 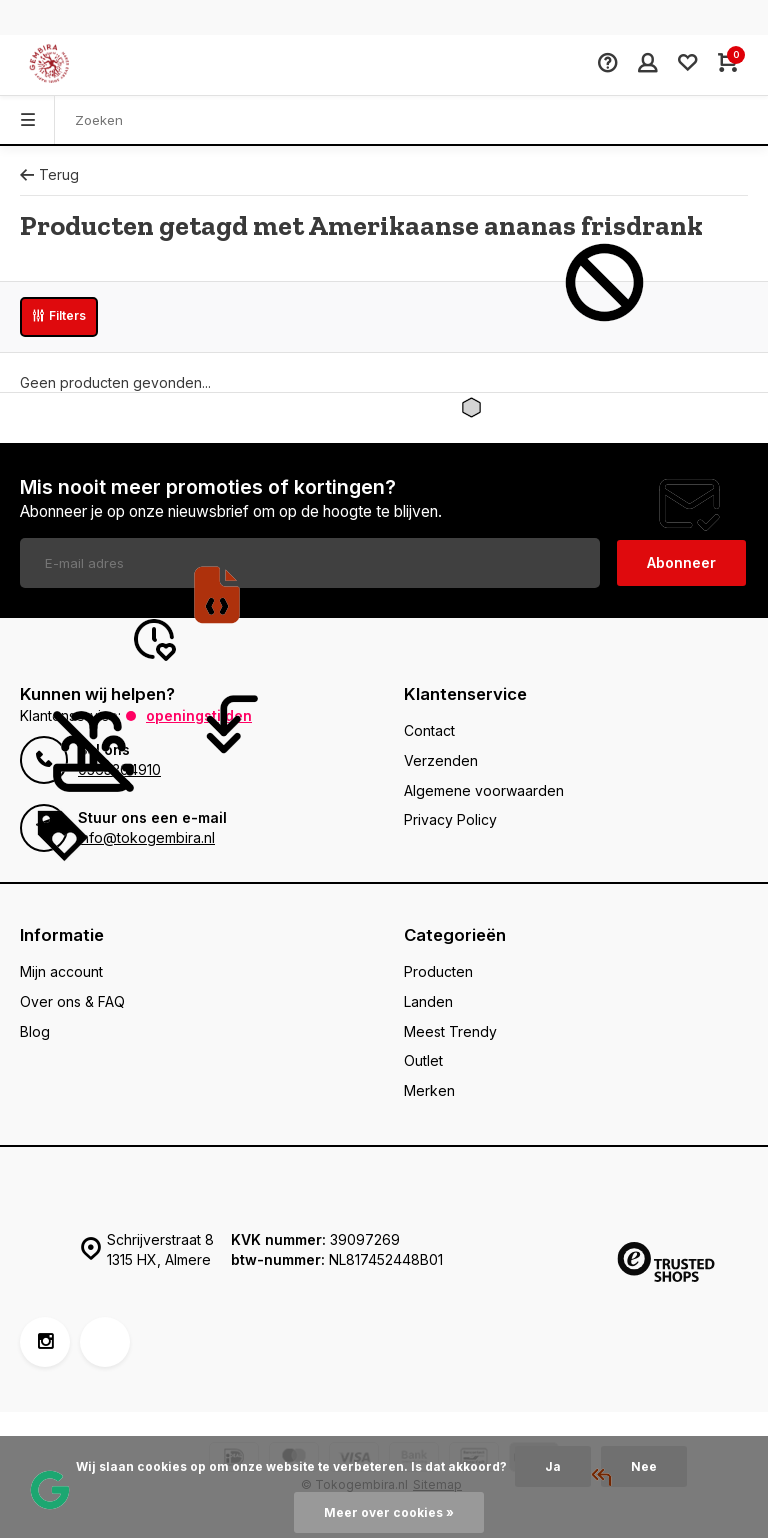 I want to click on view your favorite or saved times, so click(x=154, y=639).